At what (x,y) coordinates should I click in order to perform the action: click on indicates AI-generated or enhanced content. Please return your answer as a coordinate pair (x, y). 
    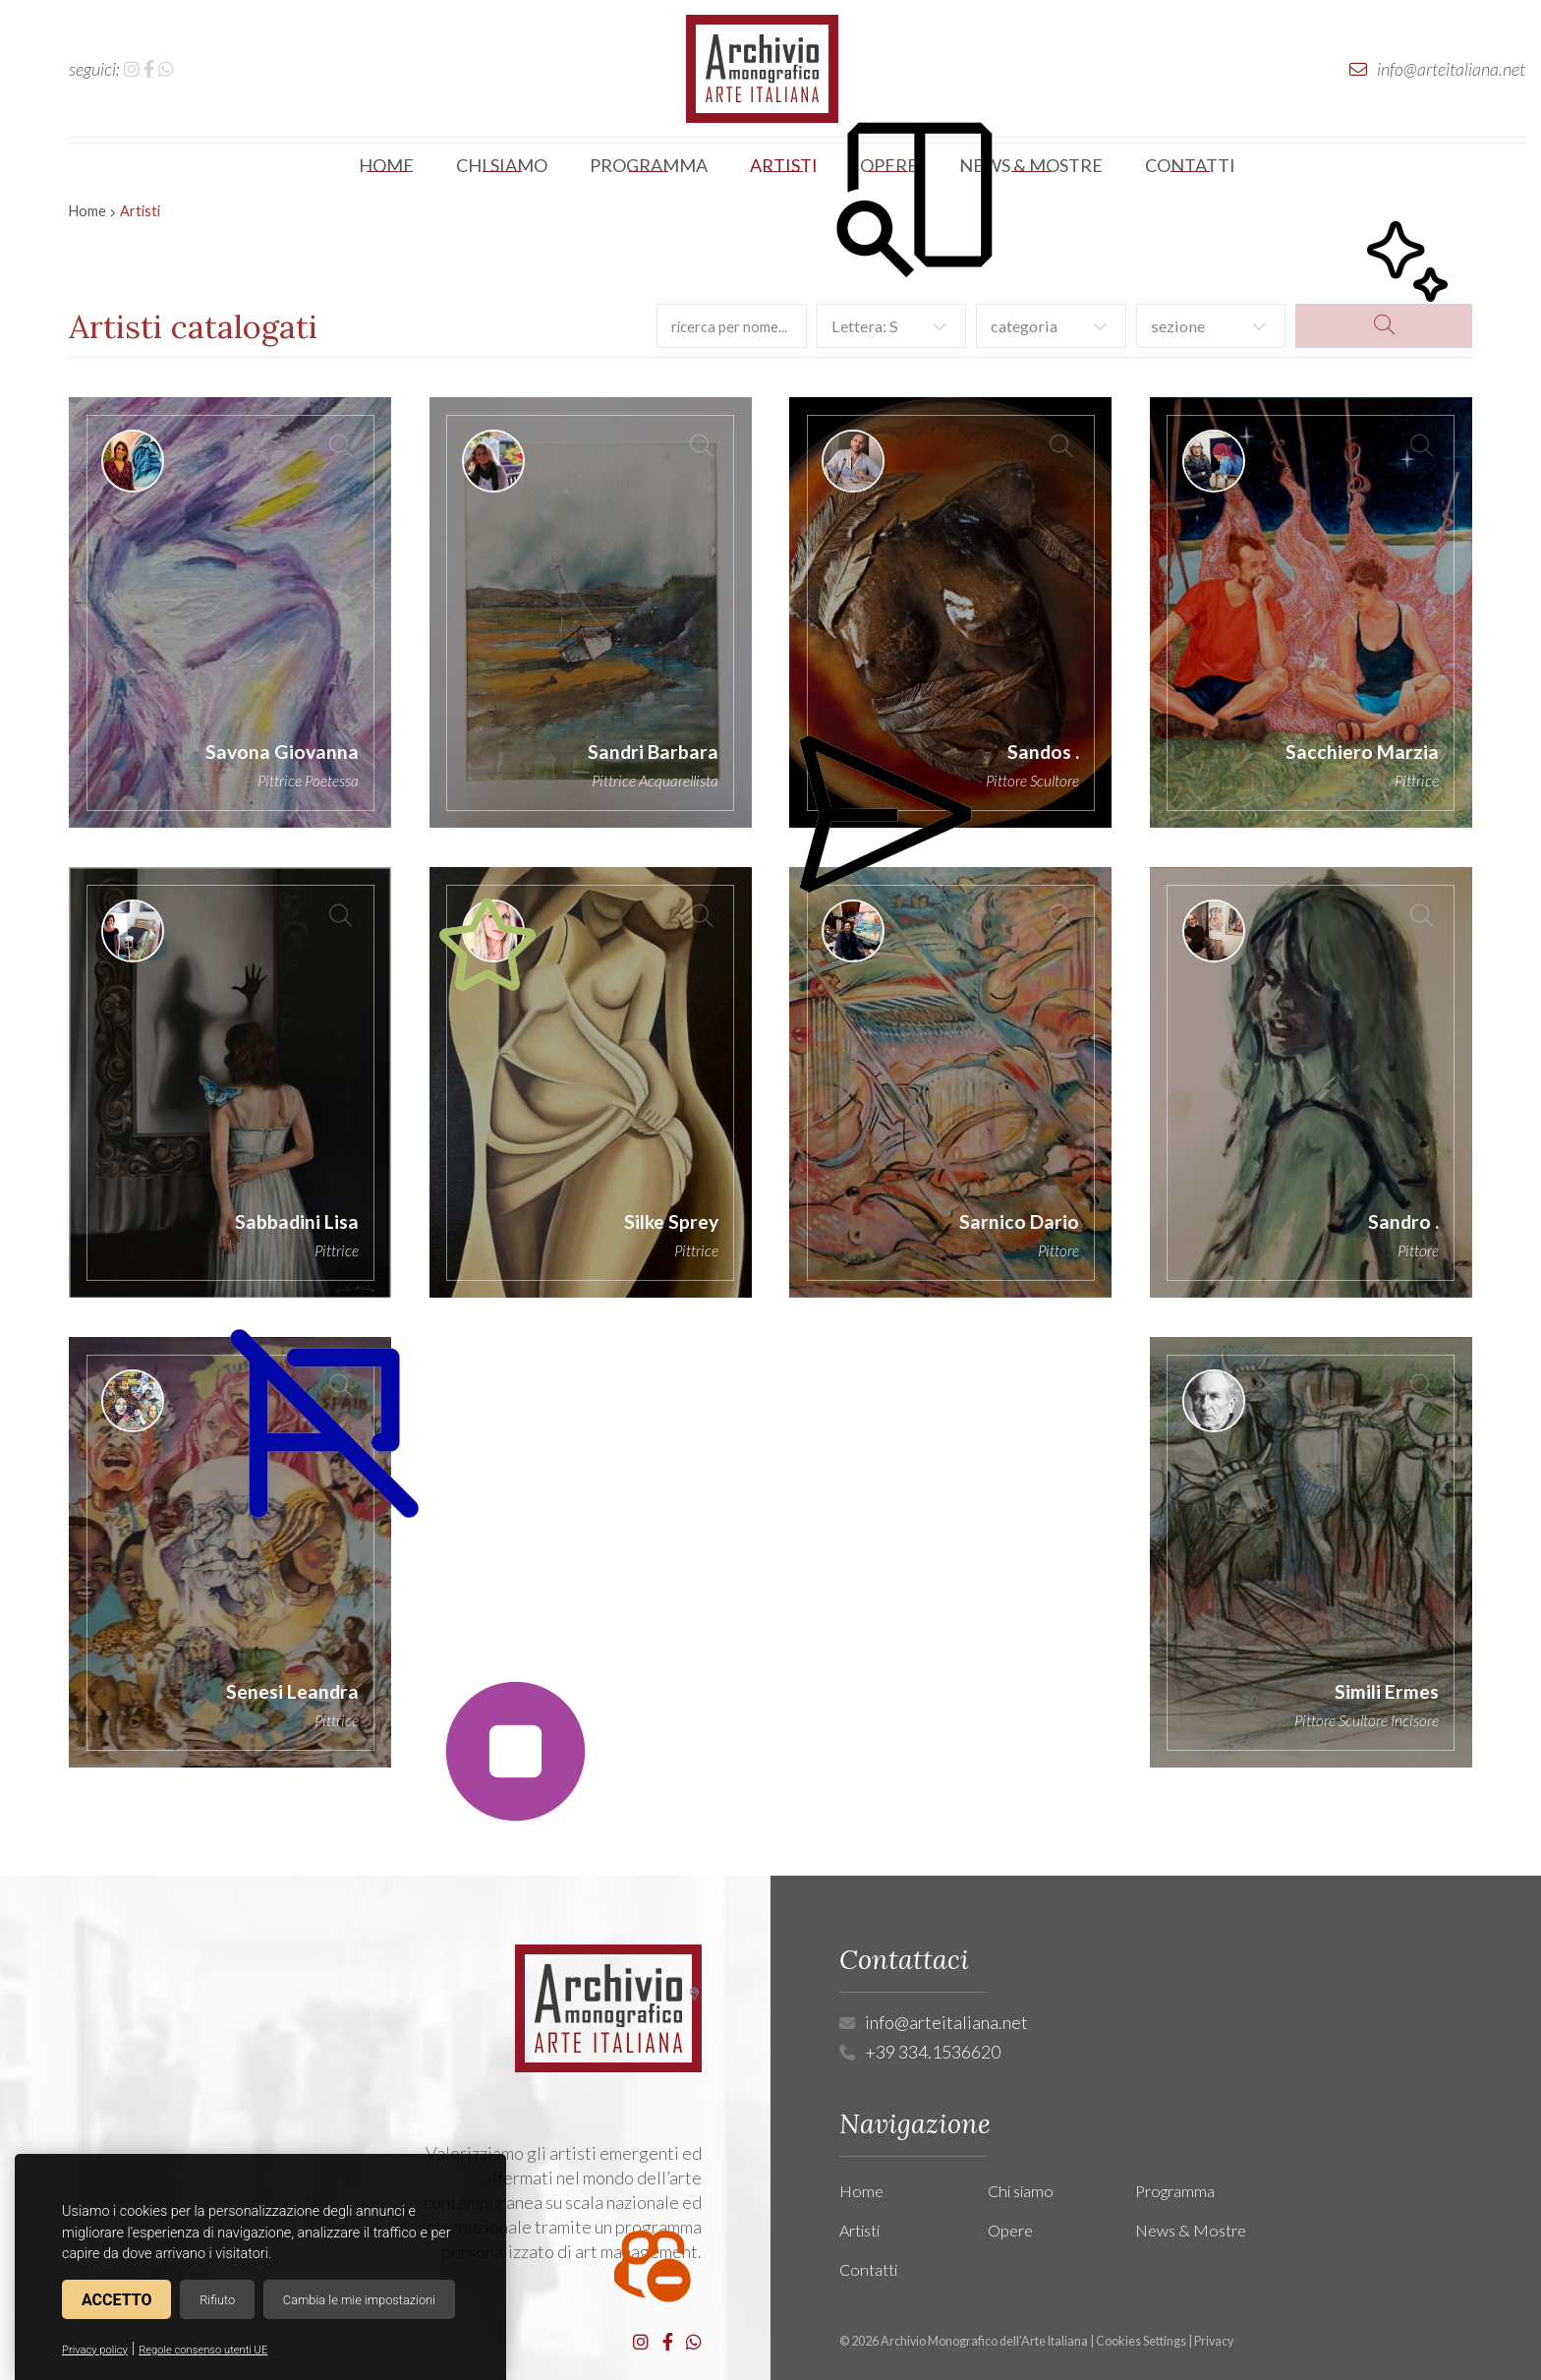
    Looking at the image, I should click on (1407, 261).